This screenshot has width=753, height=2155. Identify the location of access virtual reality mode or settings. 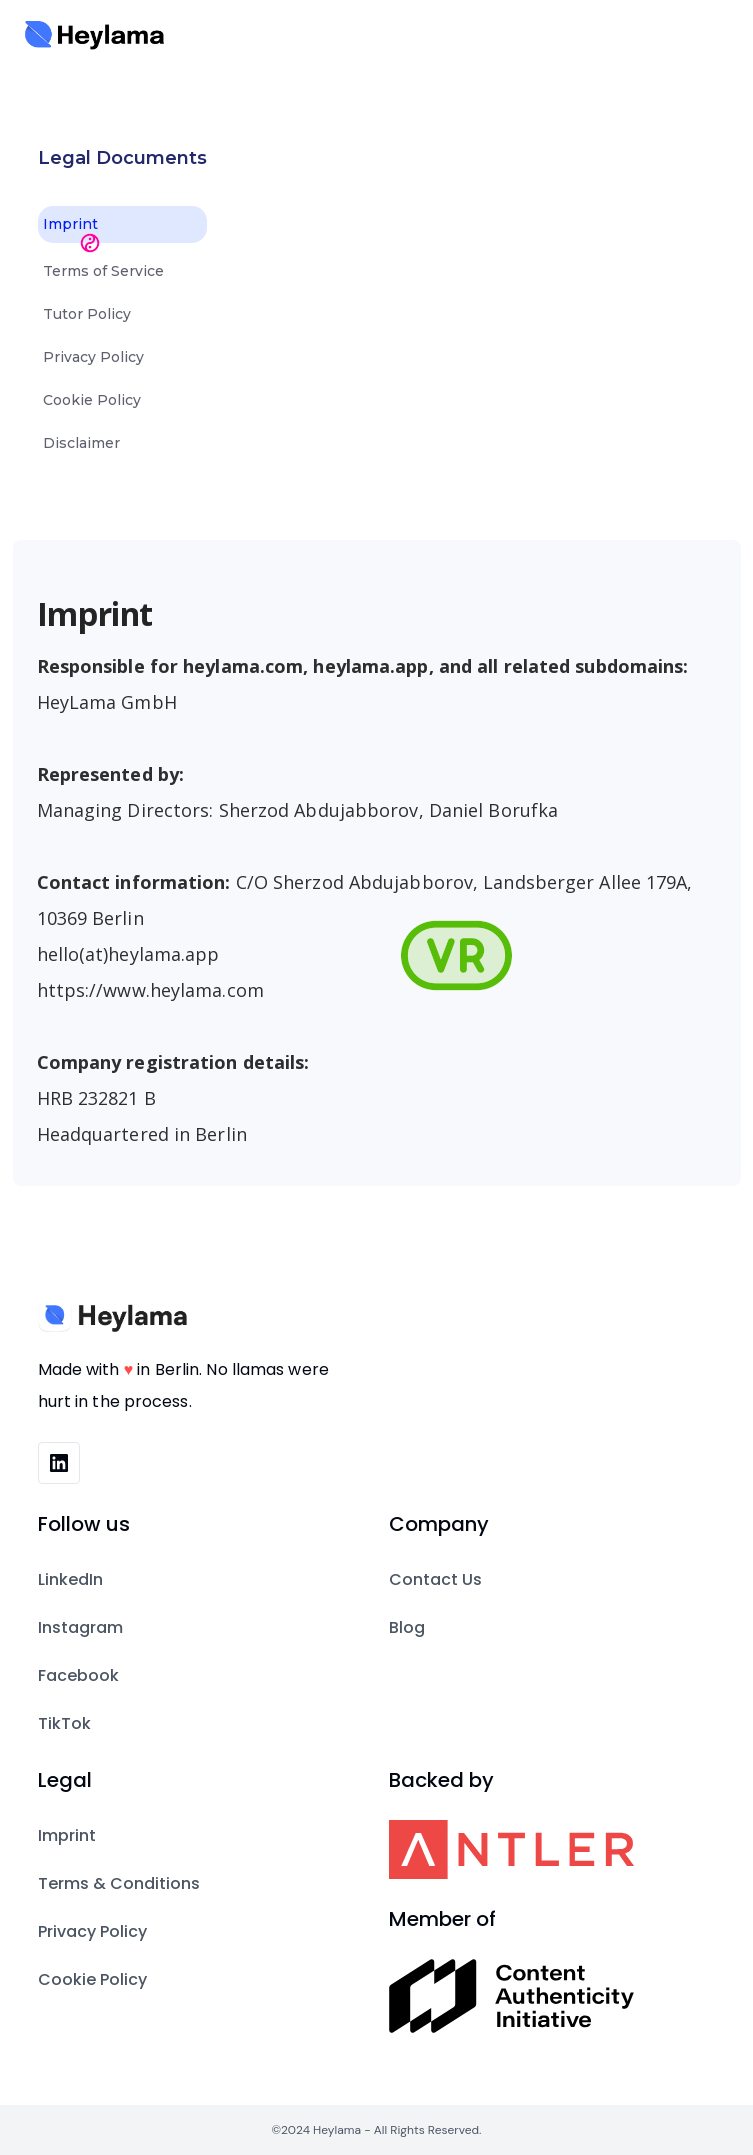
(456, 955).